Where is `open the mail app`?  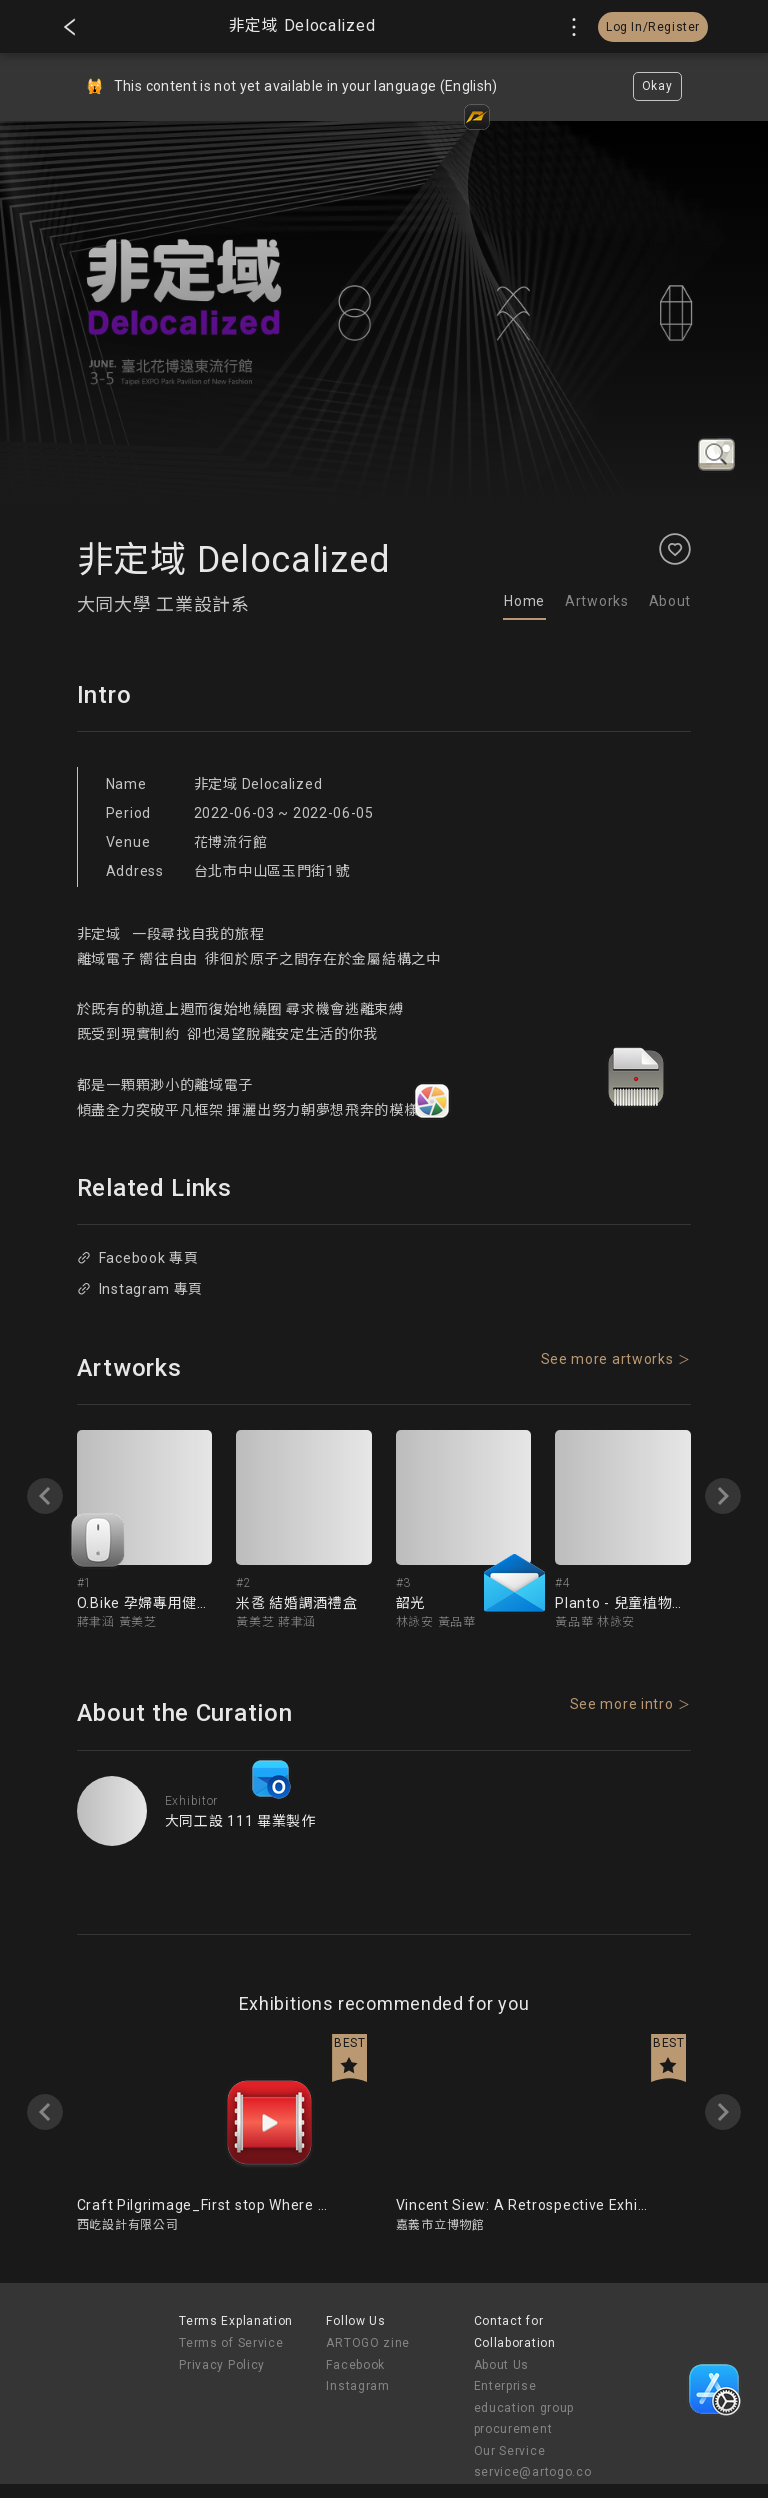
open the mail app is located at coordinates (514, 1584).